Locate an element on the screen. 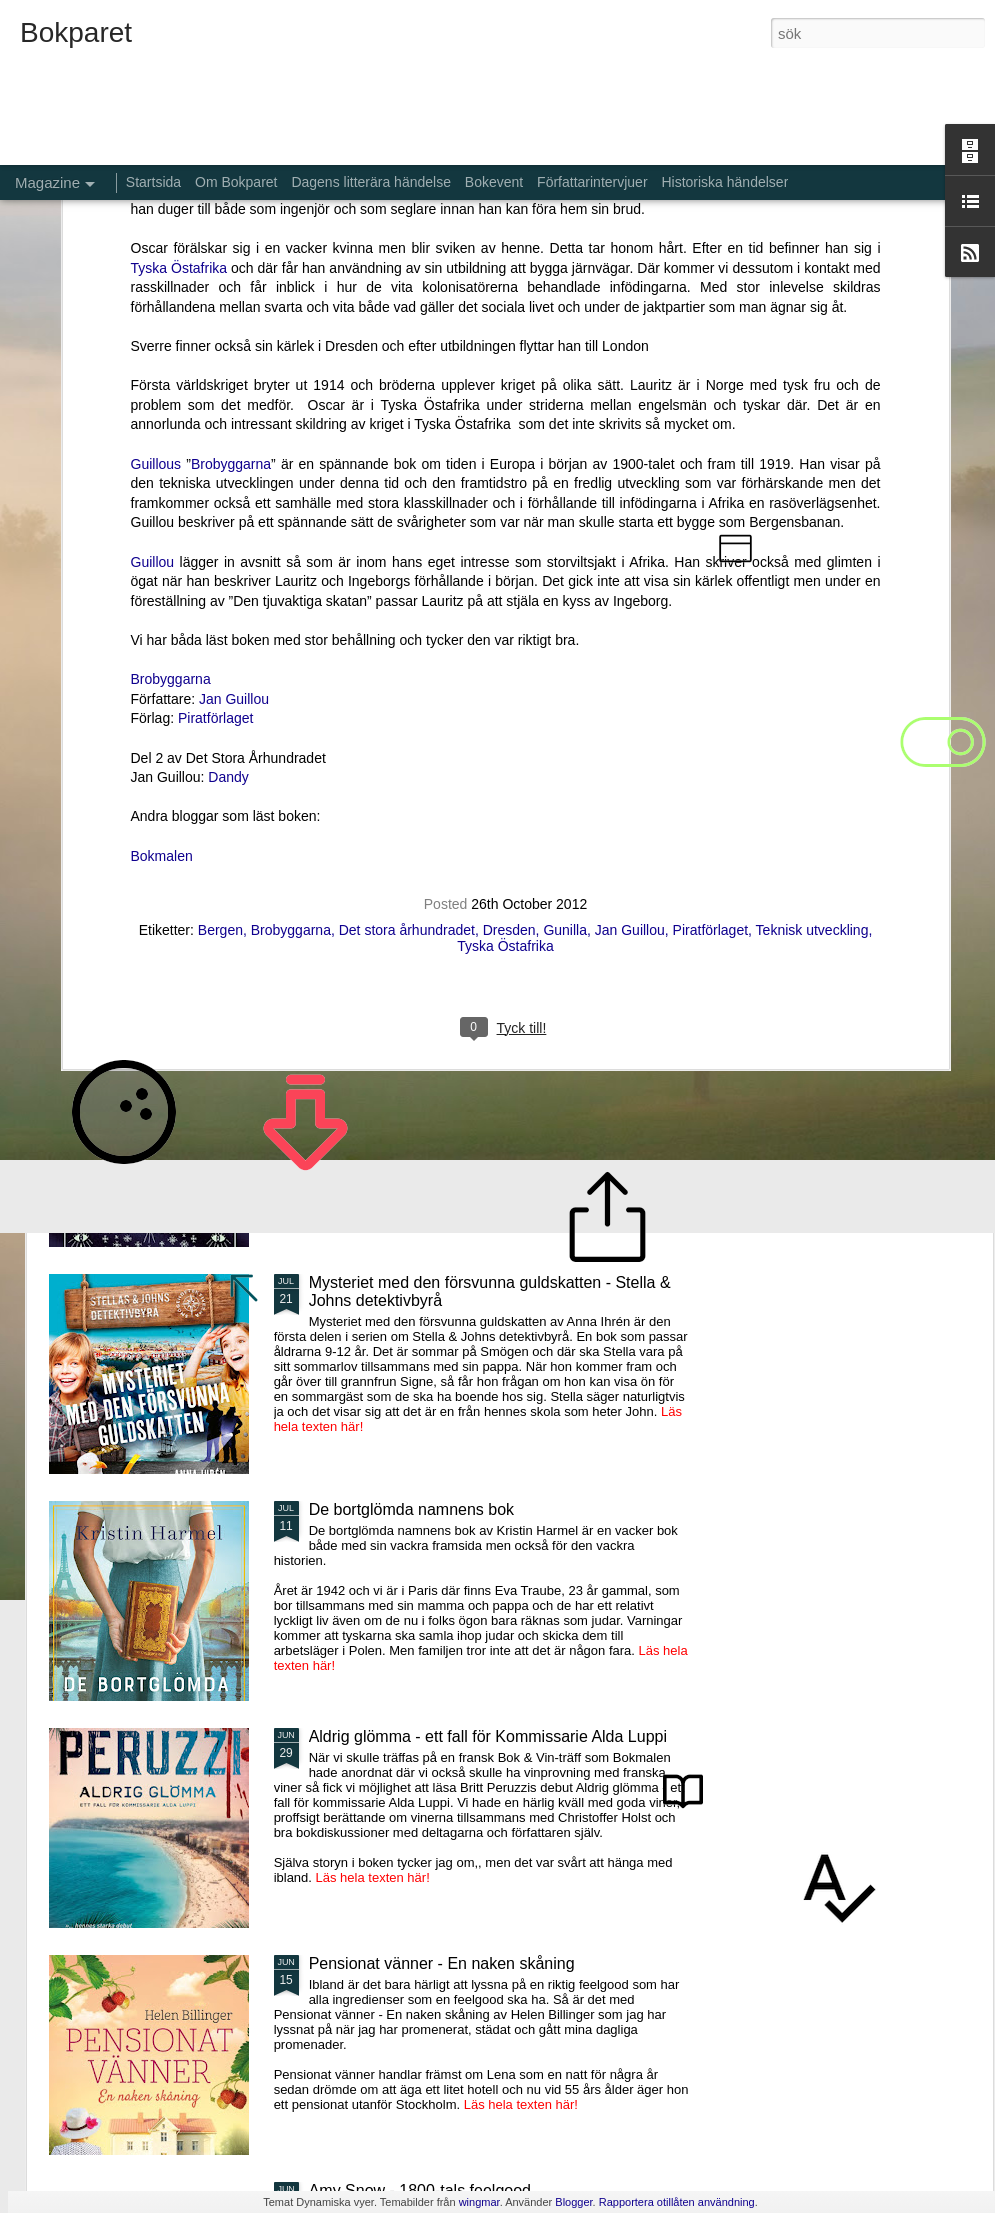 Image resolution: width=995 pixels, height=2213 pixels. download file to device is located at coordinates (305, 1123).